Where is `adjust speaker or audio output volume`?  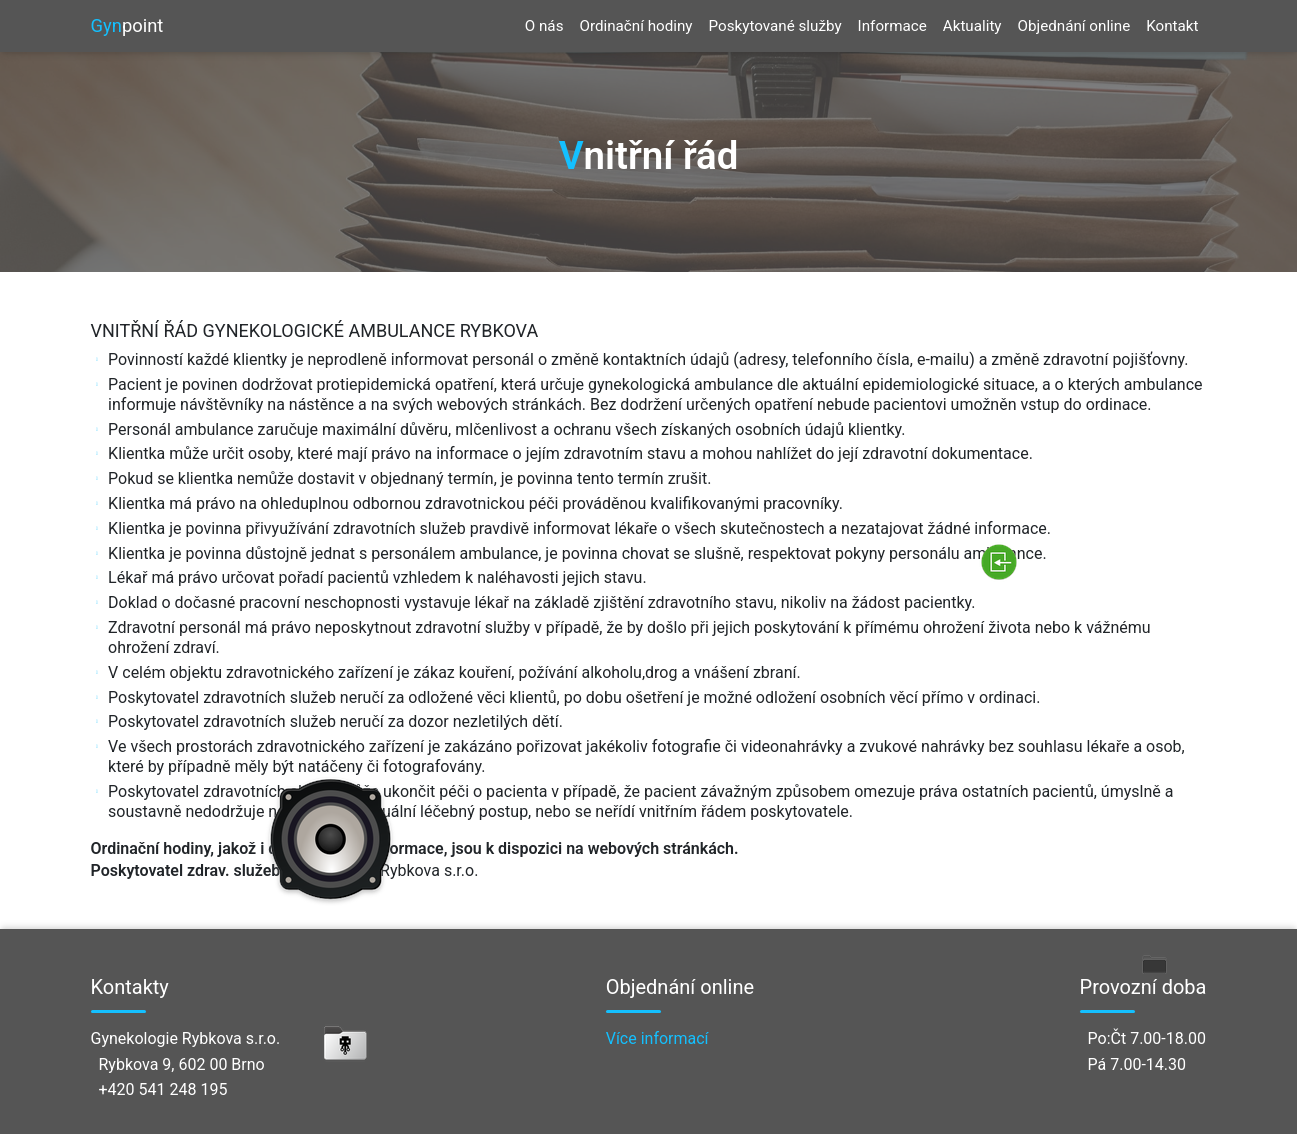 adjust speaker or audio output volume is located at coordinates (330, 838).